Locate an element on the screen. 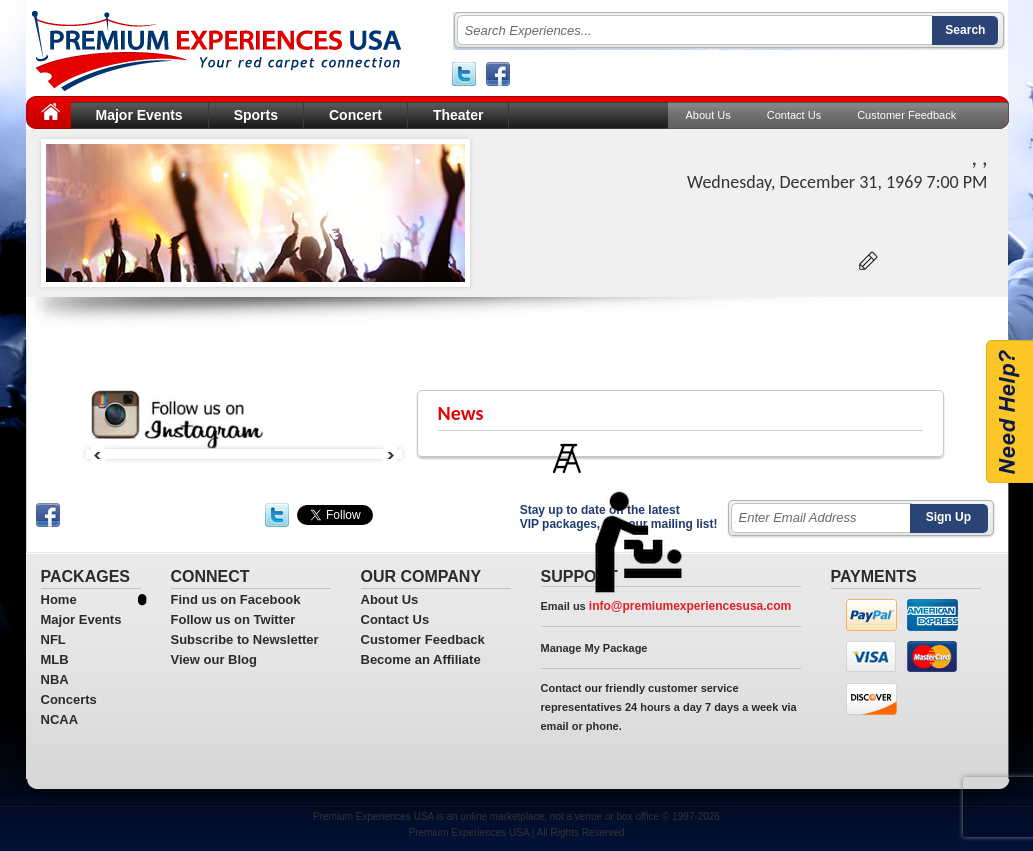  indicates baby changing station nearby is located at coordinates (638, 544).